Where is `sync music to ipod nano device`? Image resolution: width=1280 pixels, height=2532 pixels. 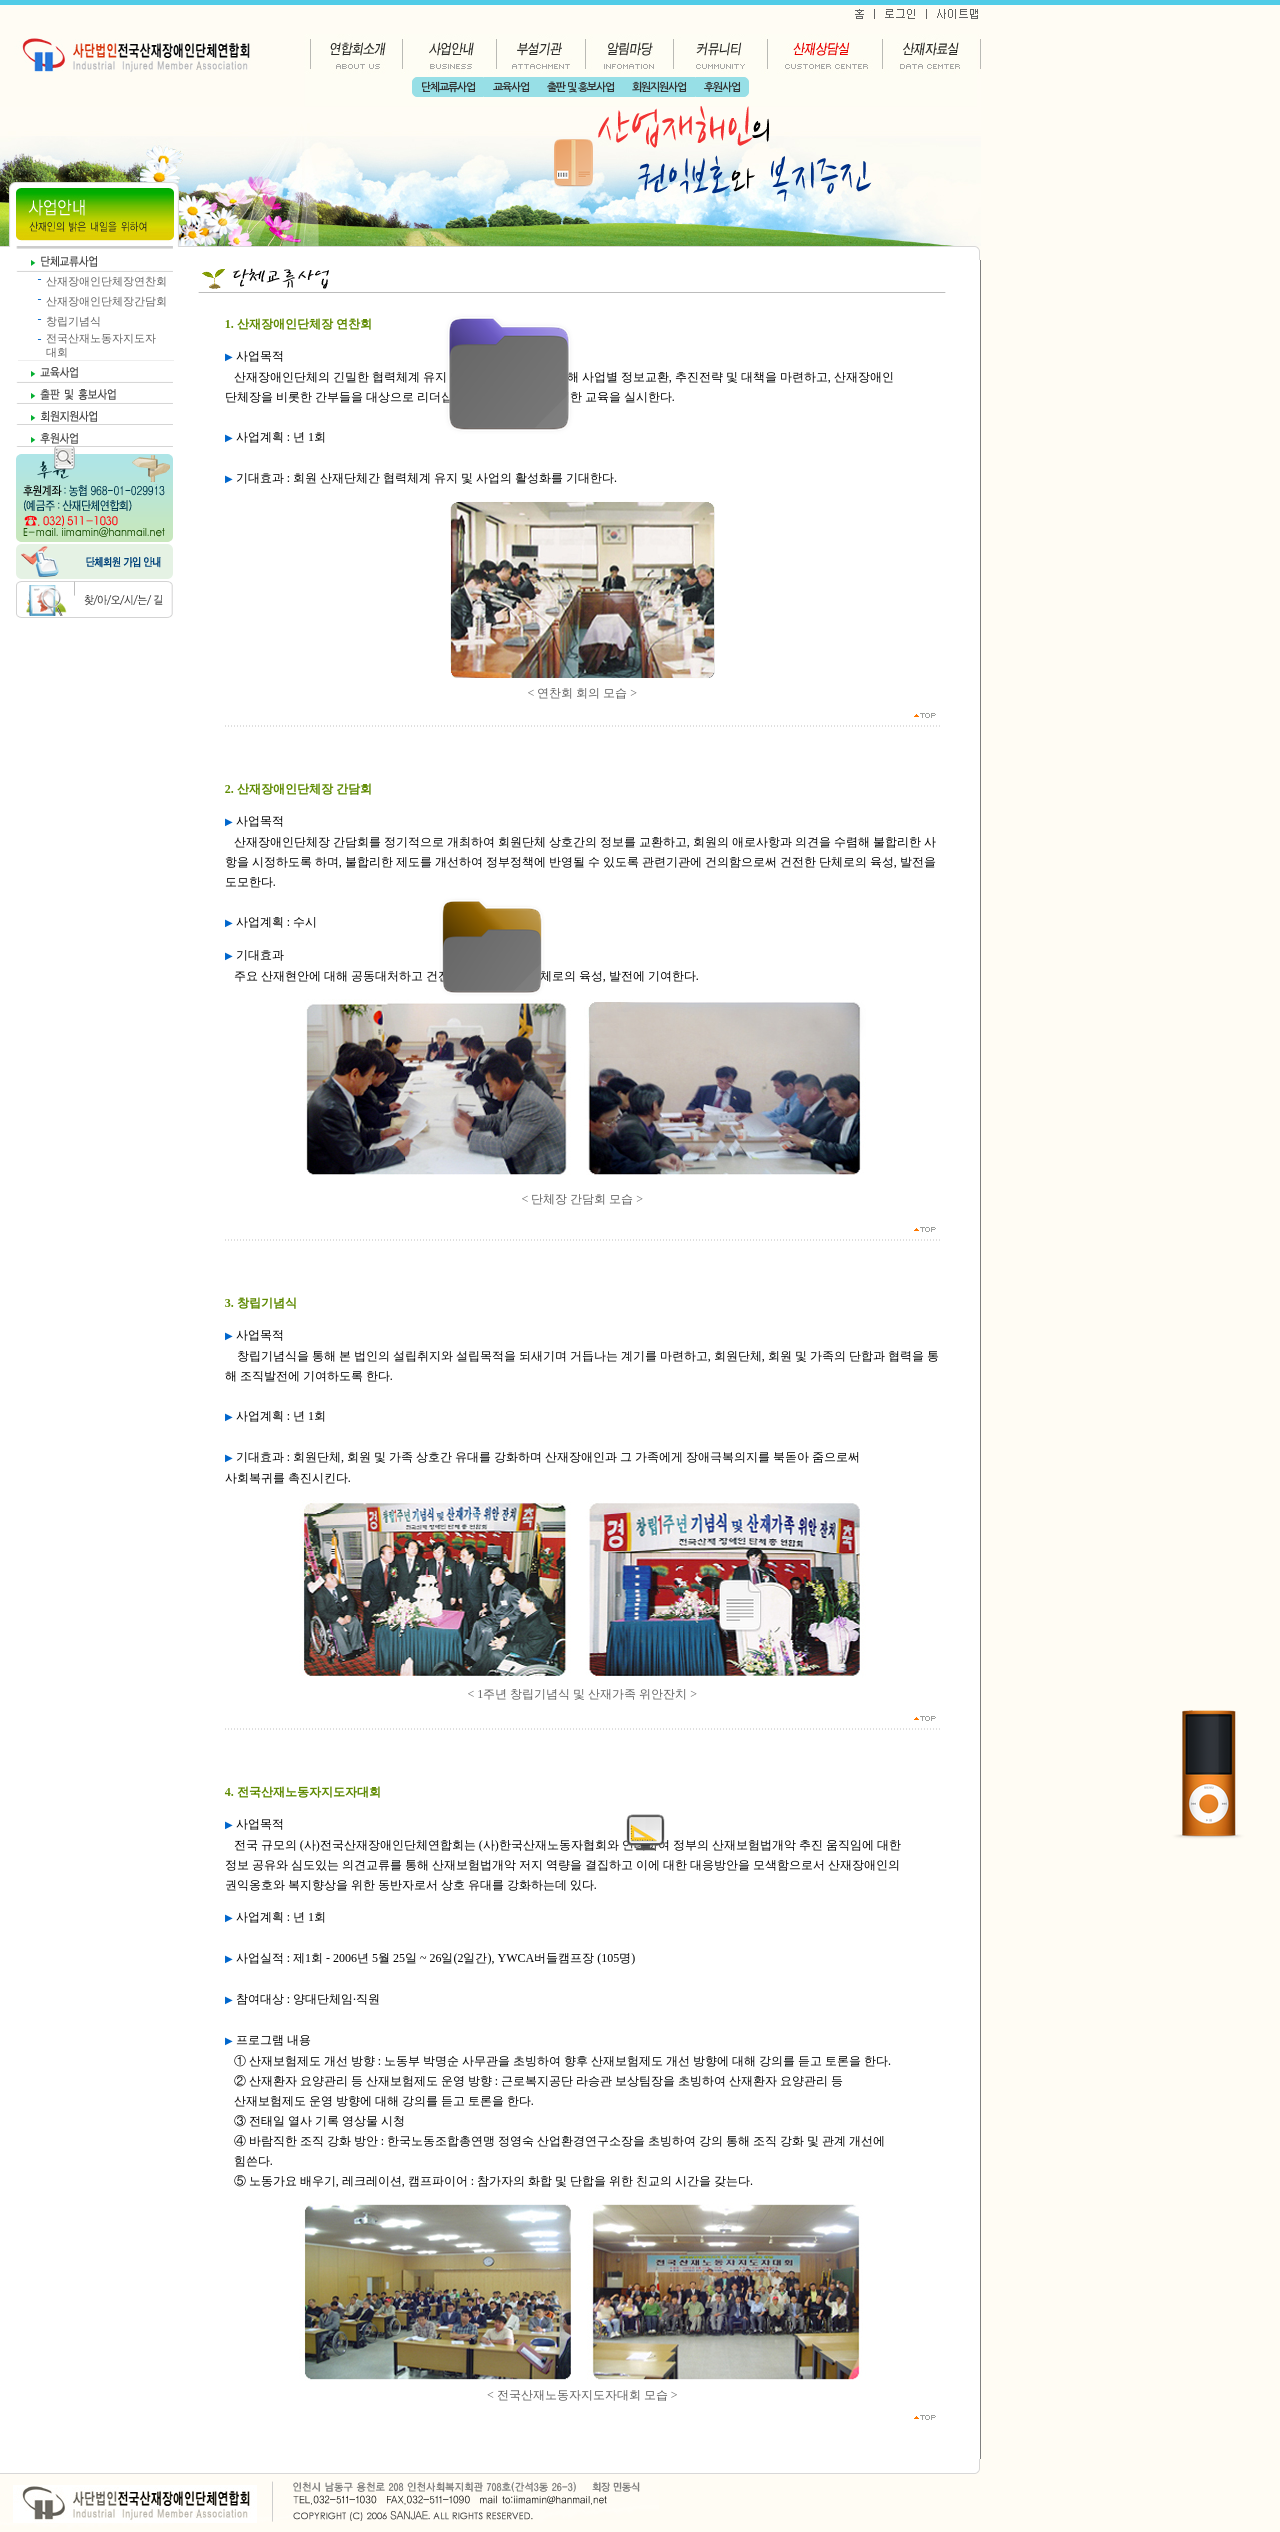
sync music to ipod nano device is located at coordinates (1208, 1775).